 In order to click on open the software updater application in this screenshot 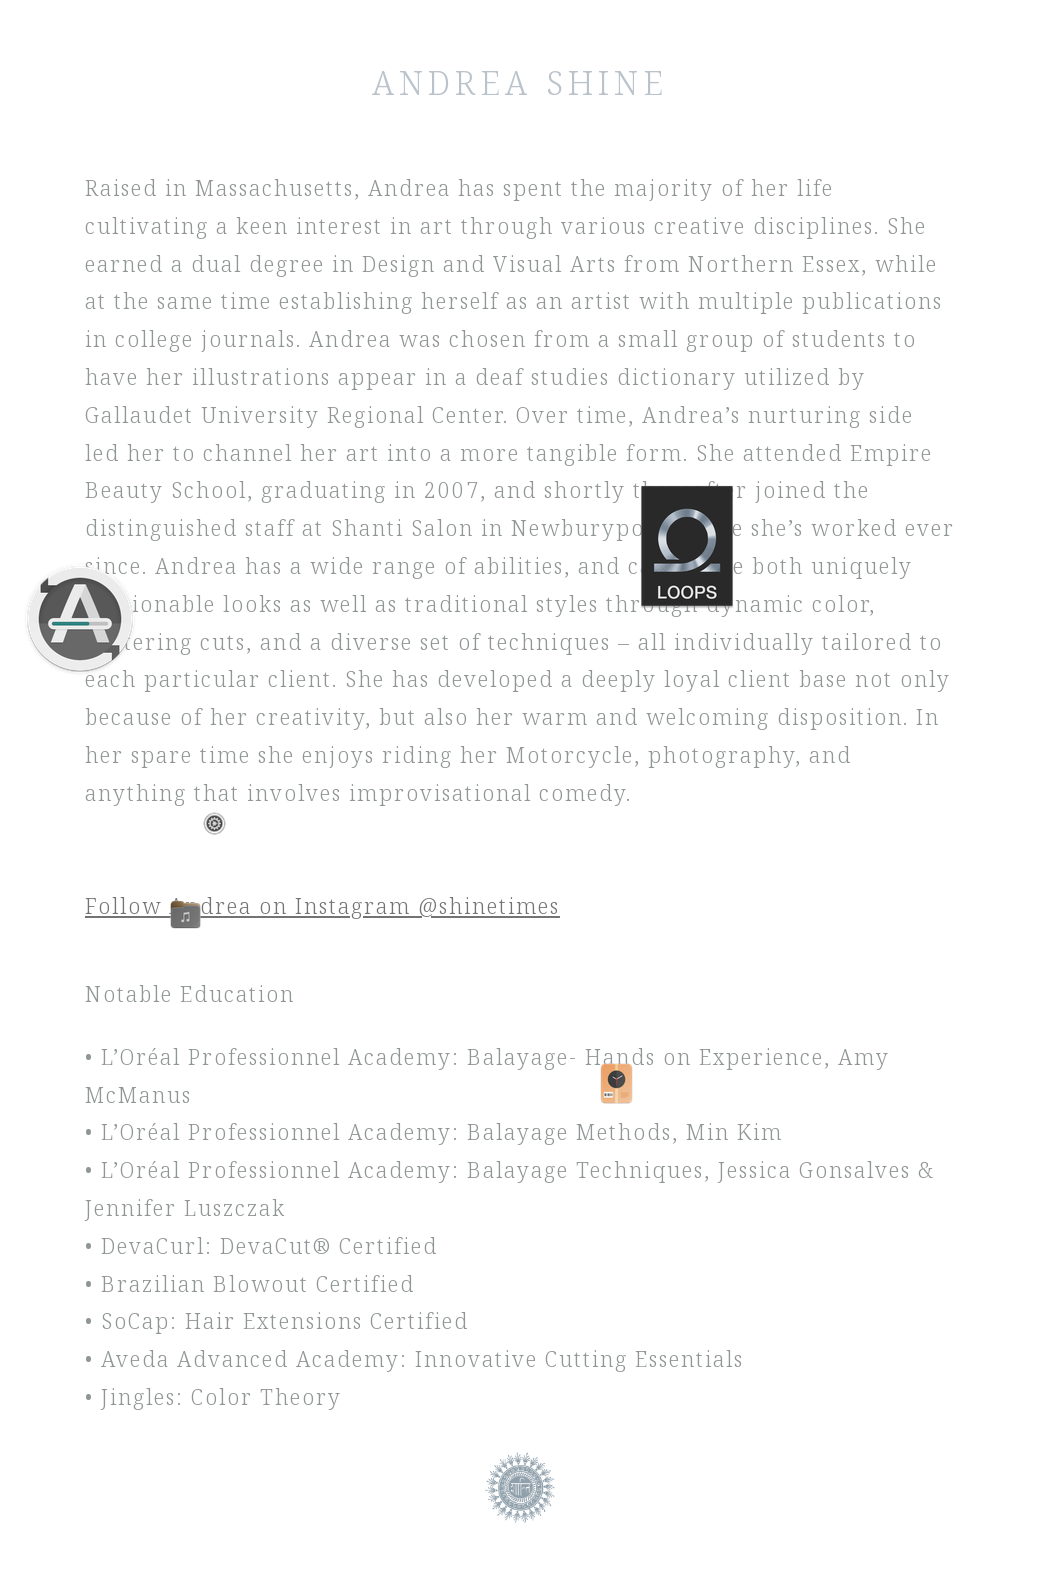, I will do `click(80, 619)`.